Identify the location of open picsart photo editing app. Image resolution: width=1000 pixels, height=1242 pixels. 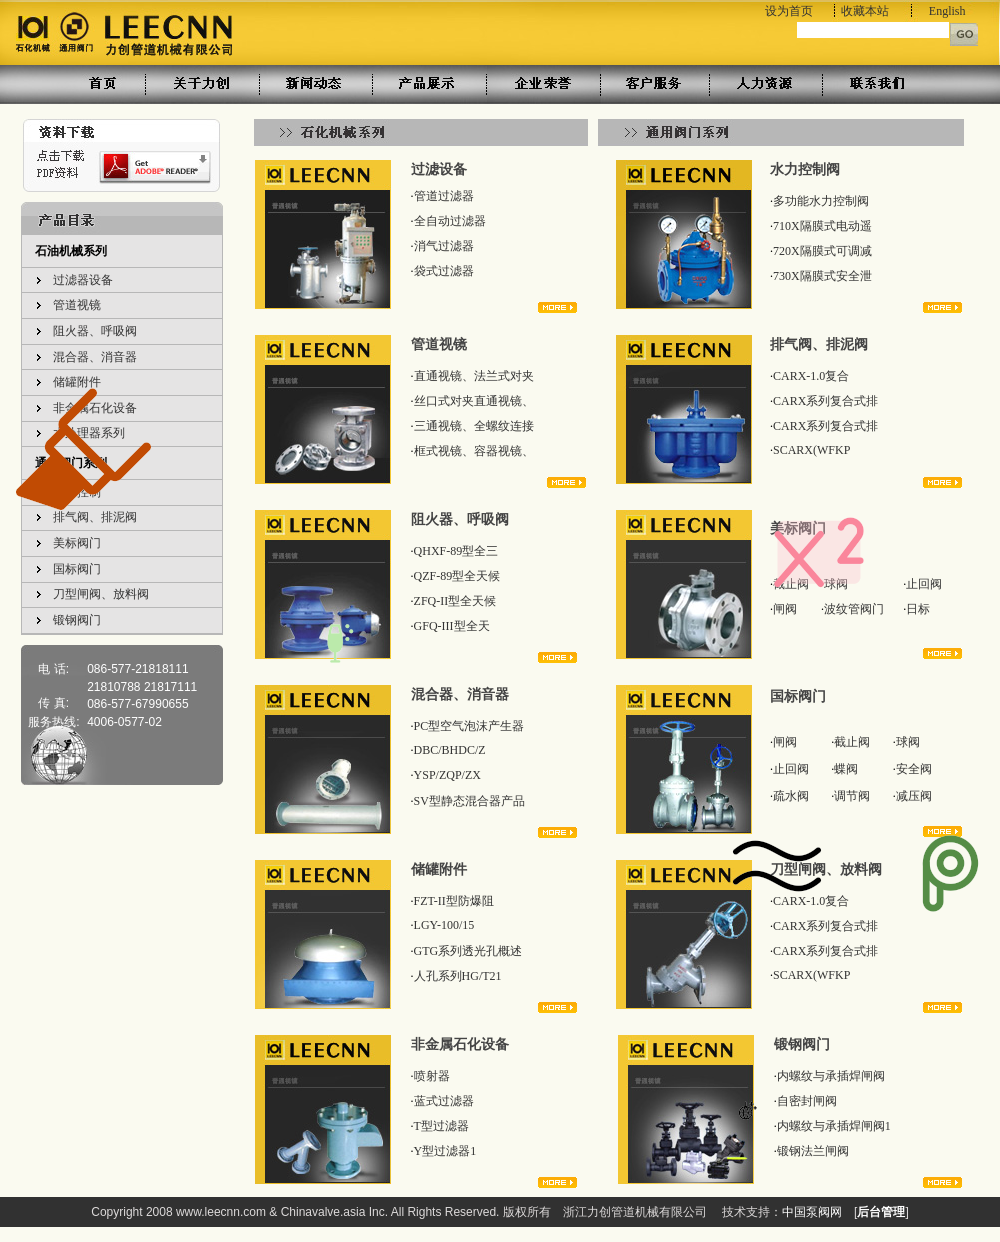
(950, 873).